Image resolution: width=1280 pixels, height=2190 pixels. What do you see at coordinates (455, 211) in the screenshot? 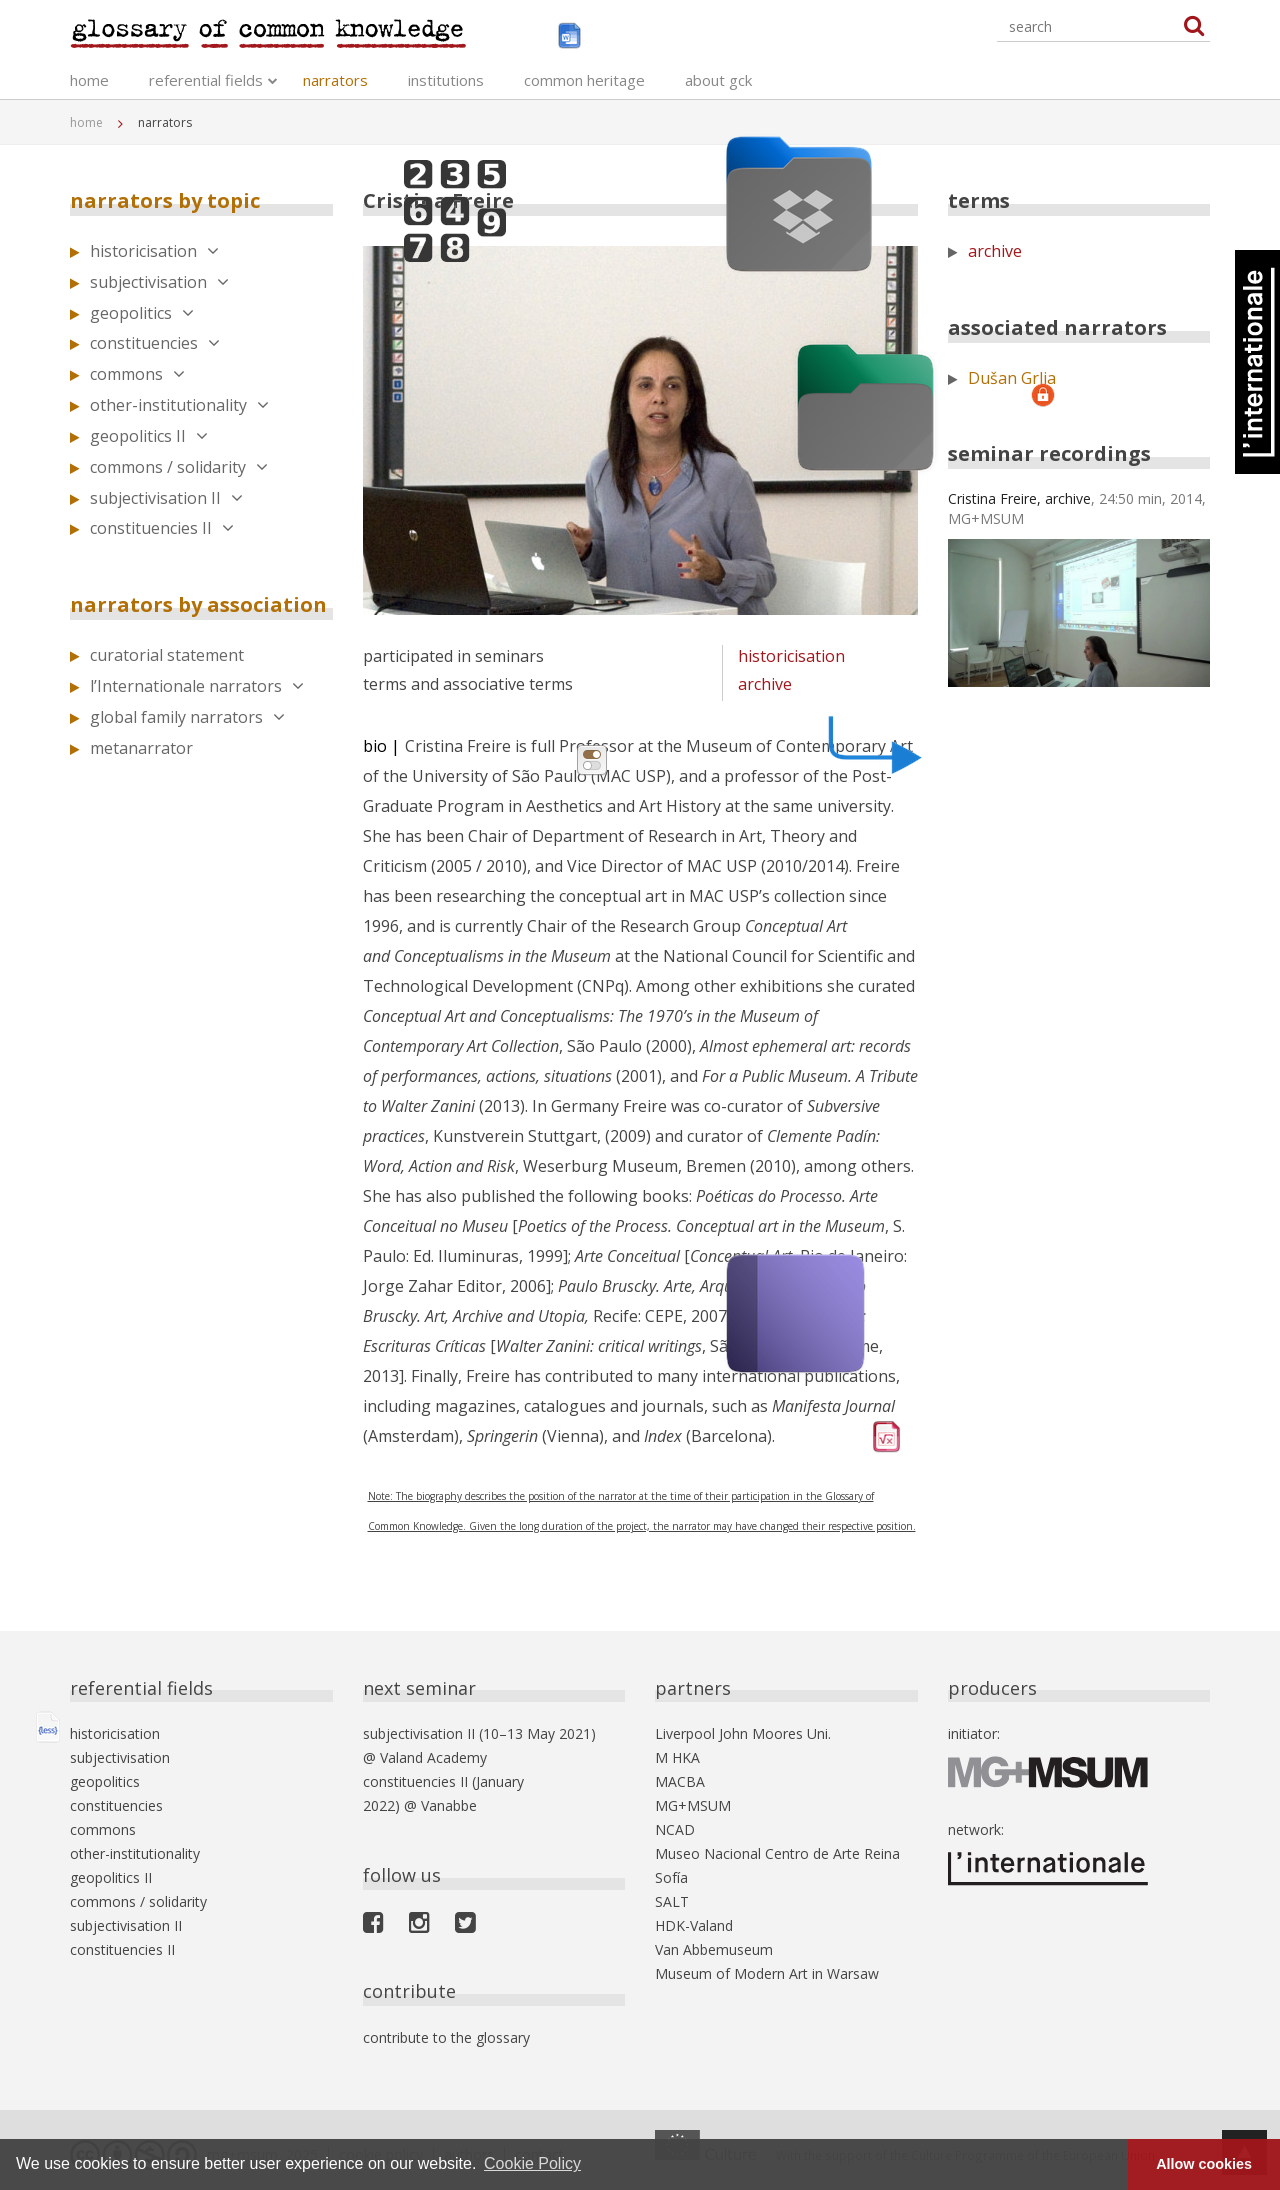
I see `launch taquin sliding puzzle game` at bounding box center [455, 211].